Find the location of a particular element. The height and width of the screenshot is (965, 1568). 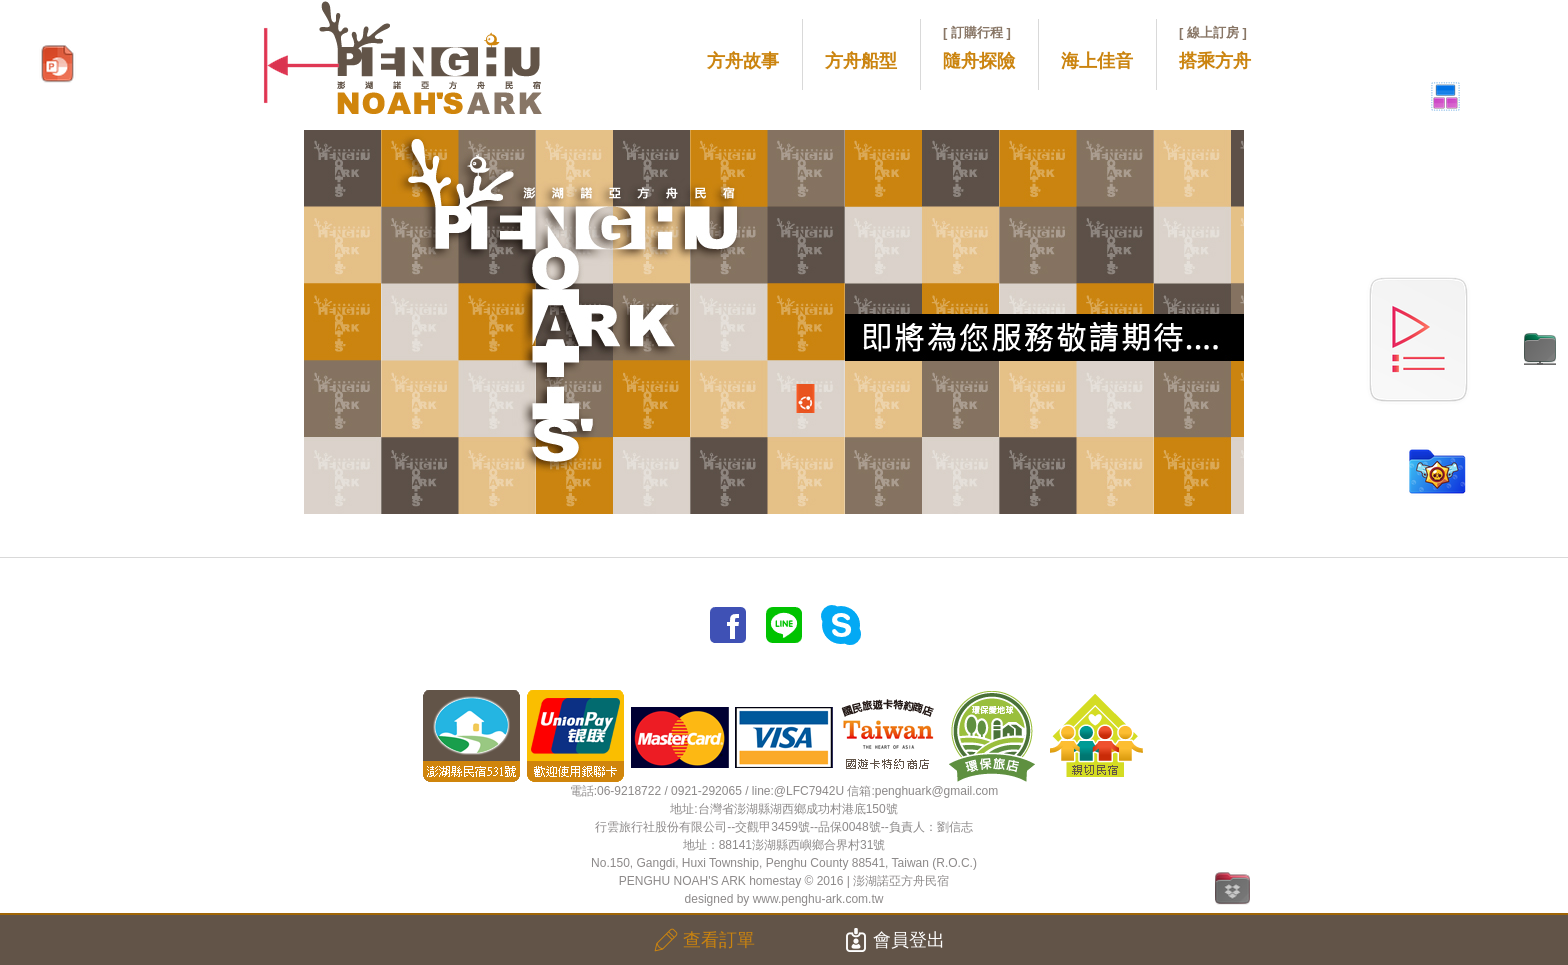

select all items in the current view is located at coordinates (1445, 96).